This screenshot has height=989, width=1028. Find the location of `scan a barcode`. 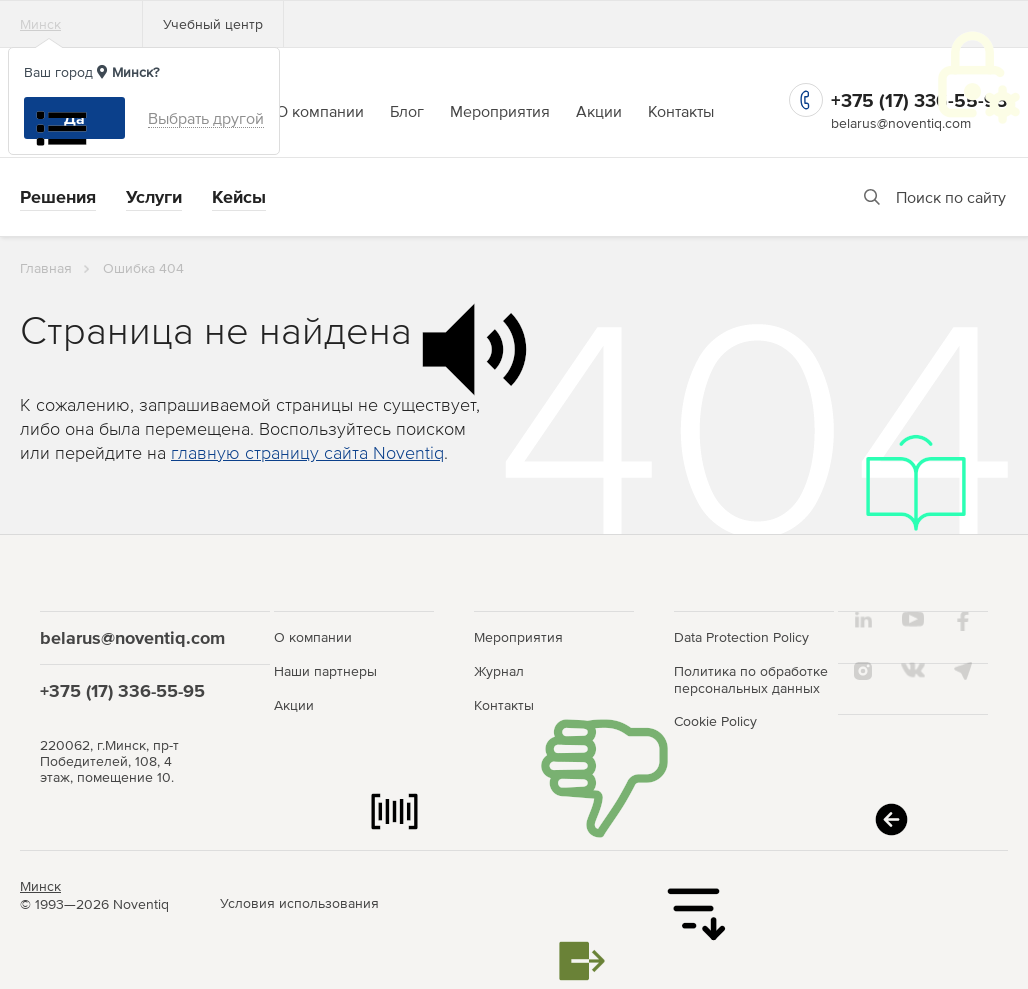

scan a barcode is located at coordinates (394, 811).